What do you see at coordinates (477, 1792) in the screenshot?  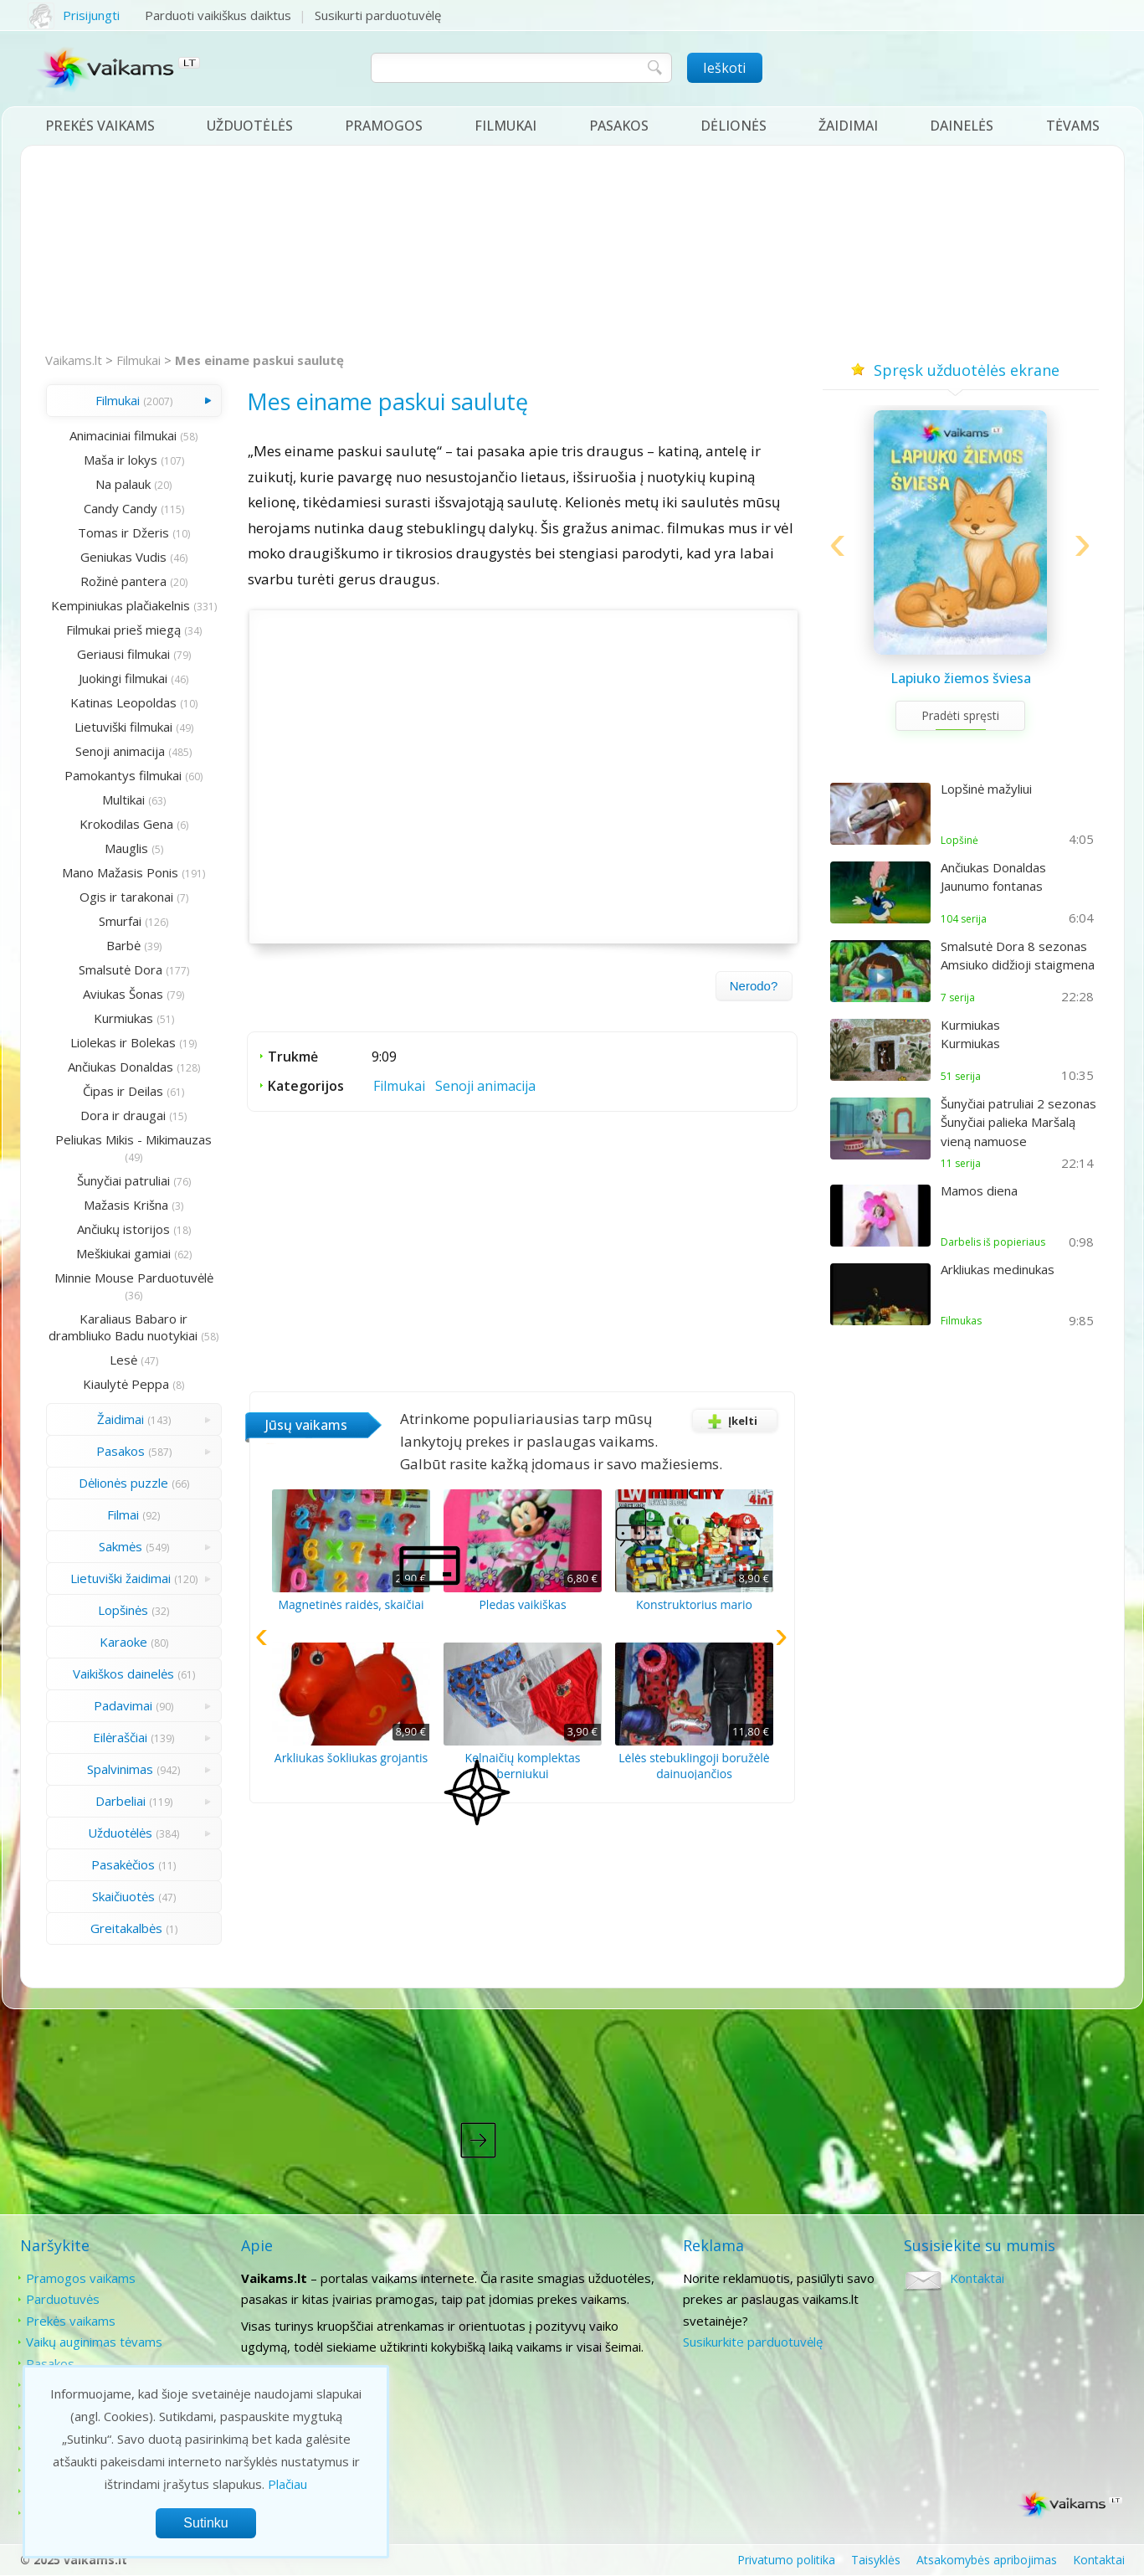 I see `access navigation or orientation tools` at bounding box center [477, 1792].